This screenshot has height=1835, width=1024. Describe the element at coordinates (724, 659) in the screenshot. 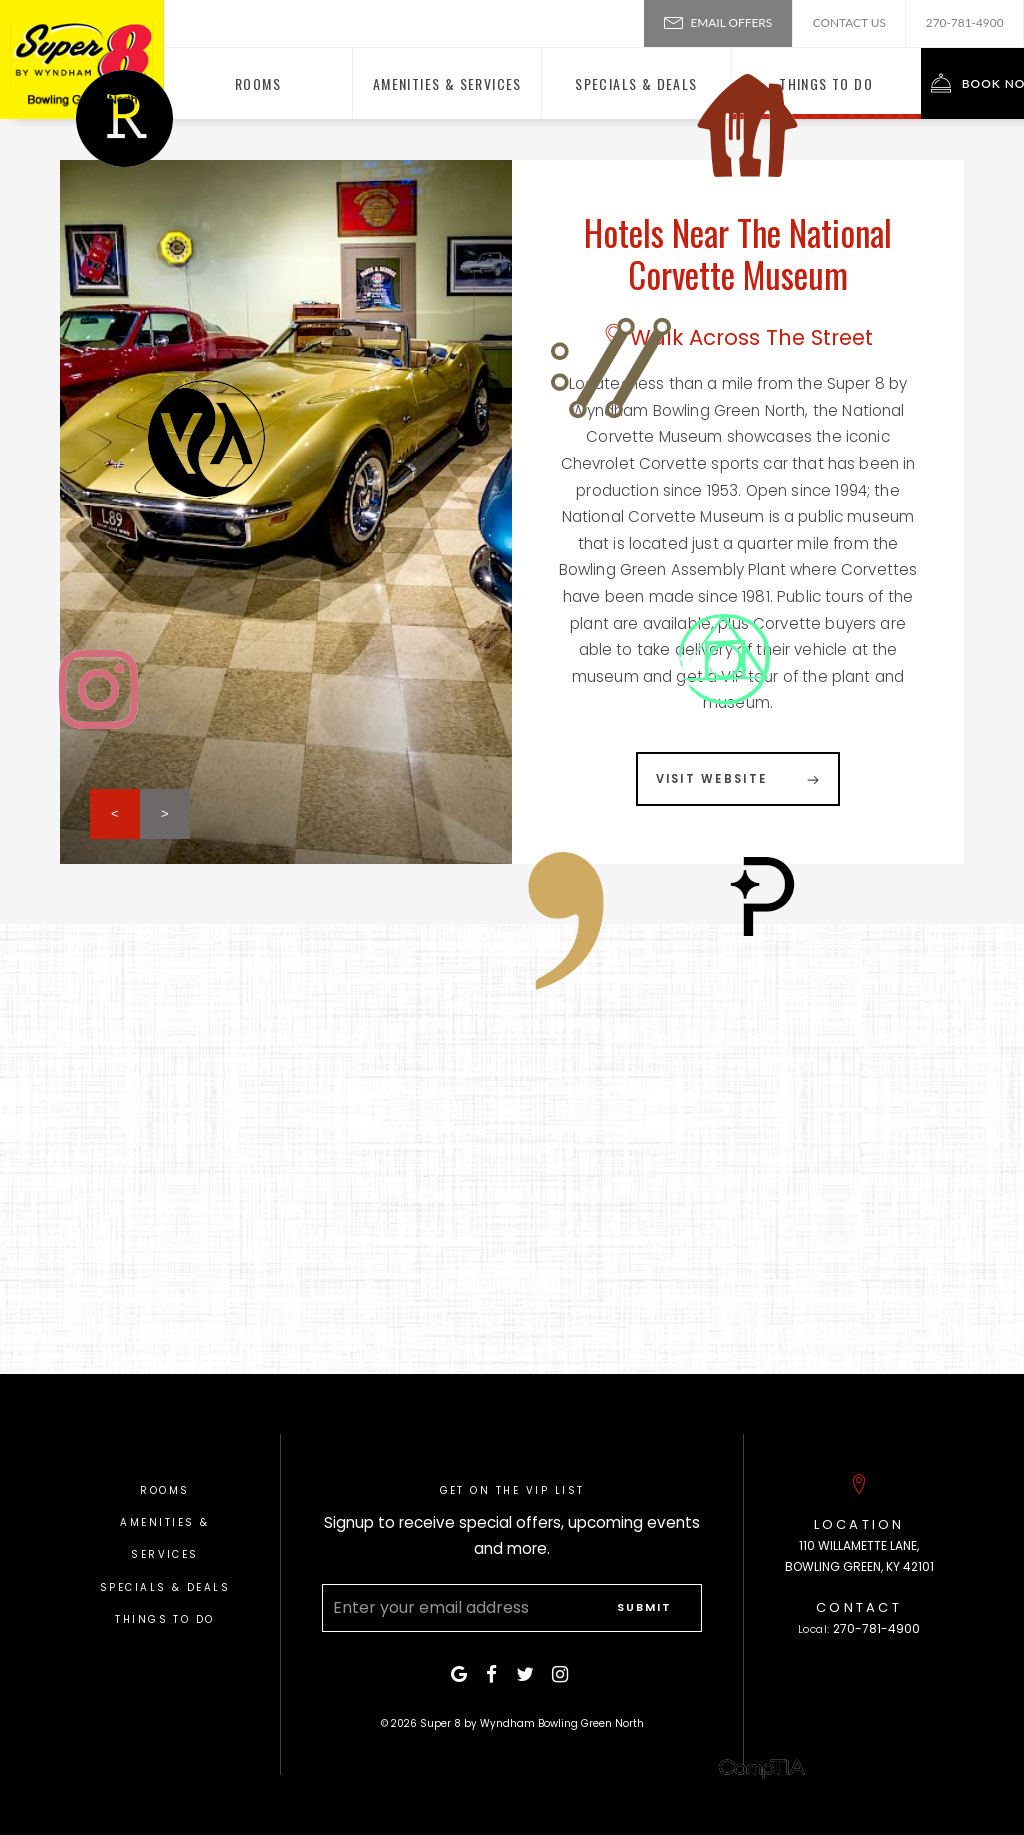

I see `postcss css processing tool logo` at that location.